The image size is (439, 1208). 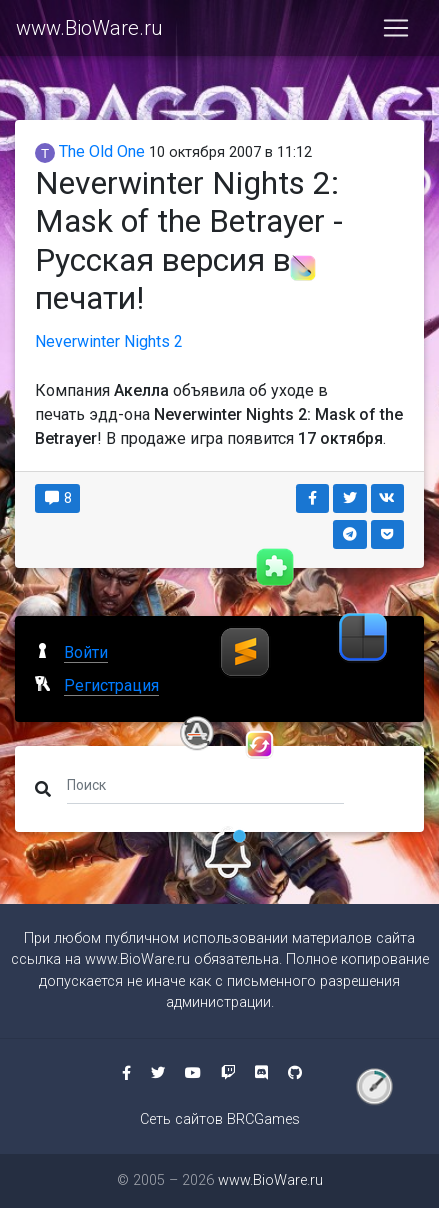 I want to click on launch sysprof system profiler, so click(x=374, y=1086).